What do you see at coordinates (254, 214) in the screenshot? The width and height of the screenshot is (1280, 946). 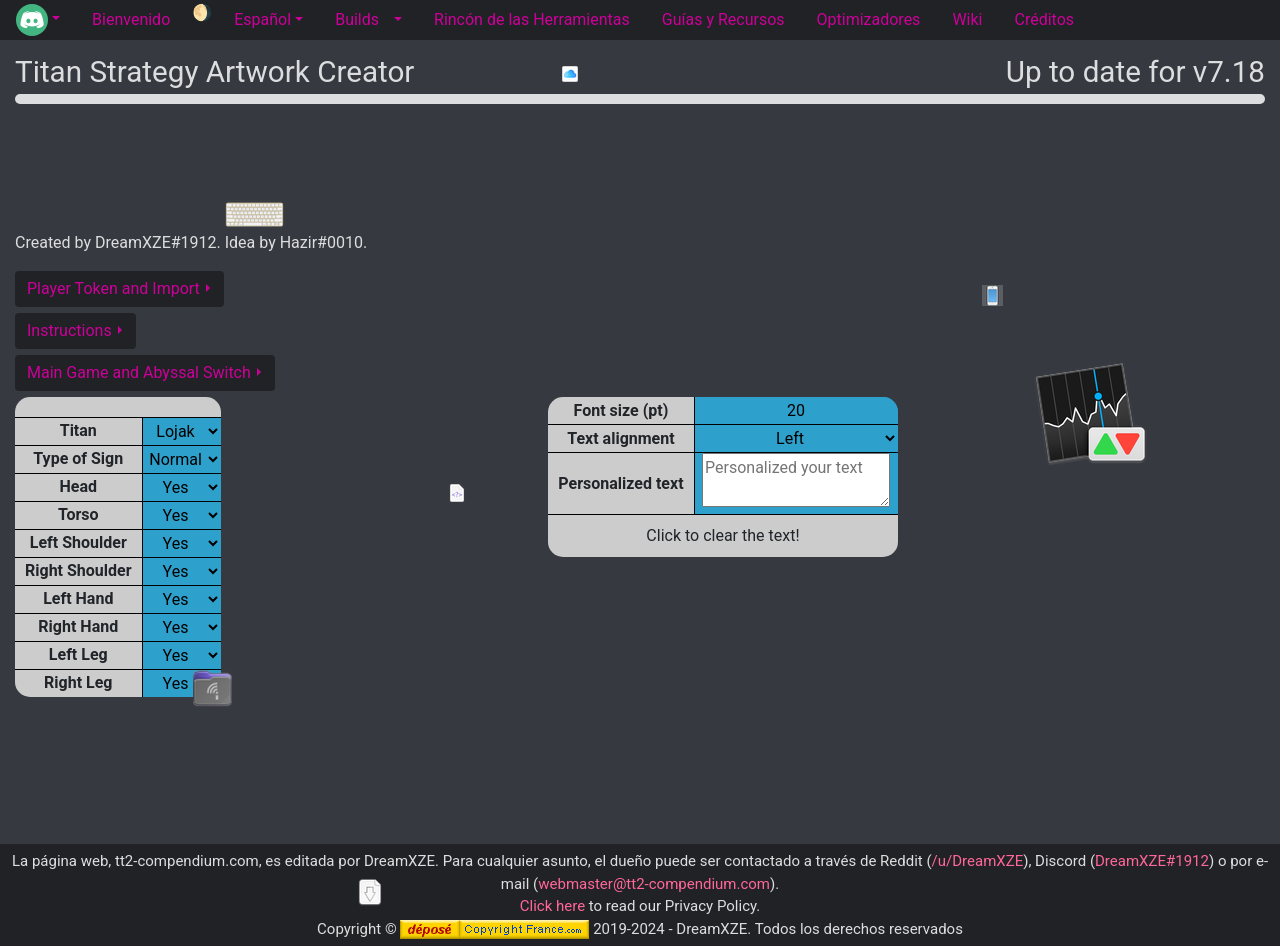 I see `connect a wireless bluetooth keyboard` at bounding box center [254, 214].